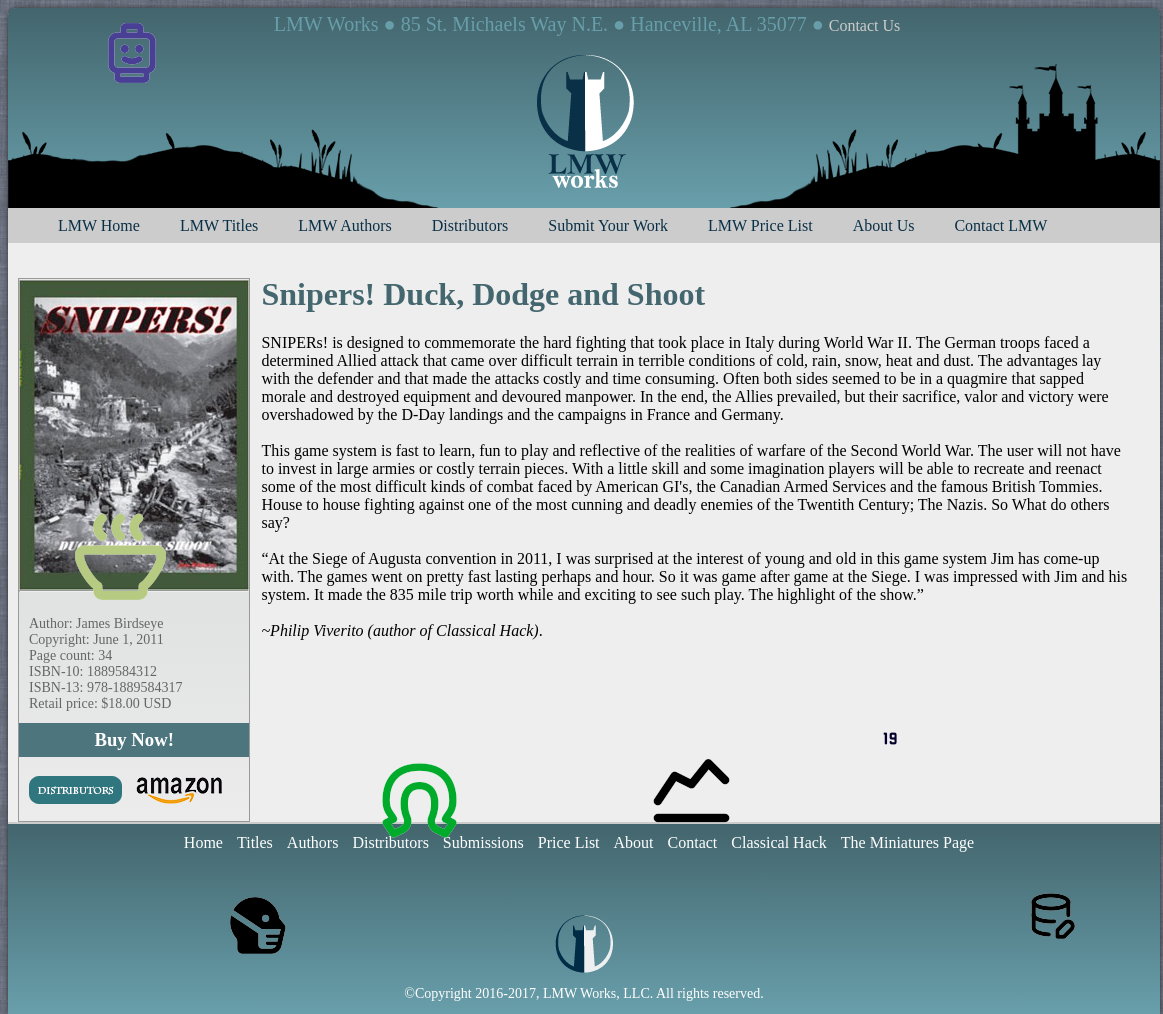 The width and height of the screenshot is (1163, 1014). I want to click on edit database settings or content, so click(1051, 915).